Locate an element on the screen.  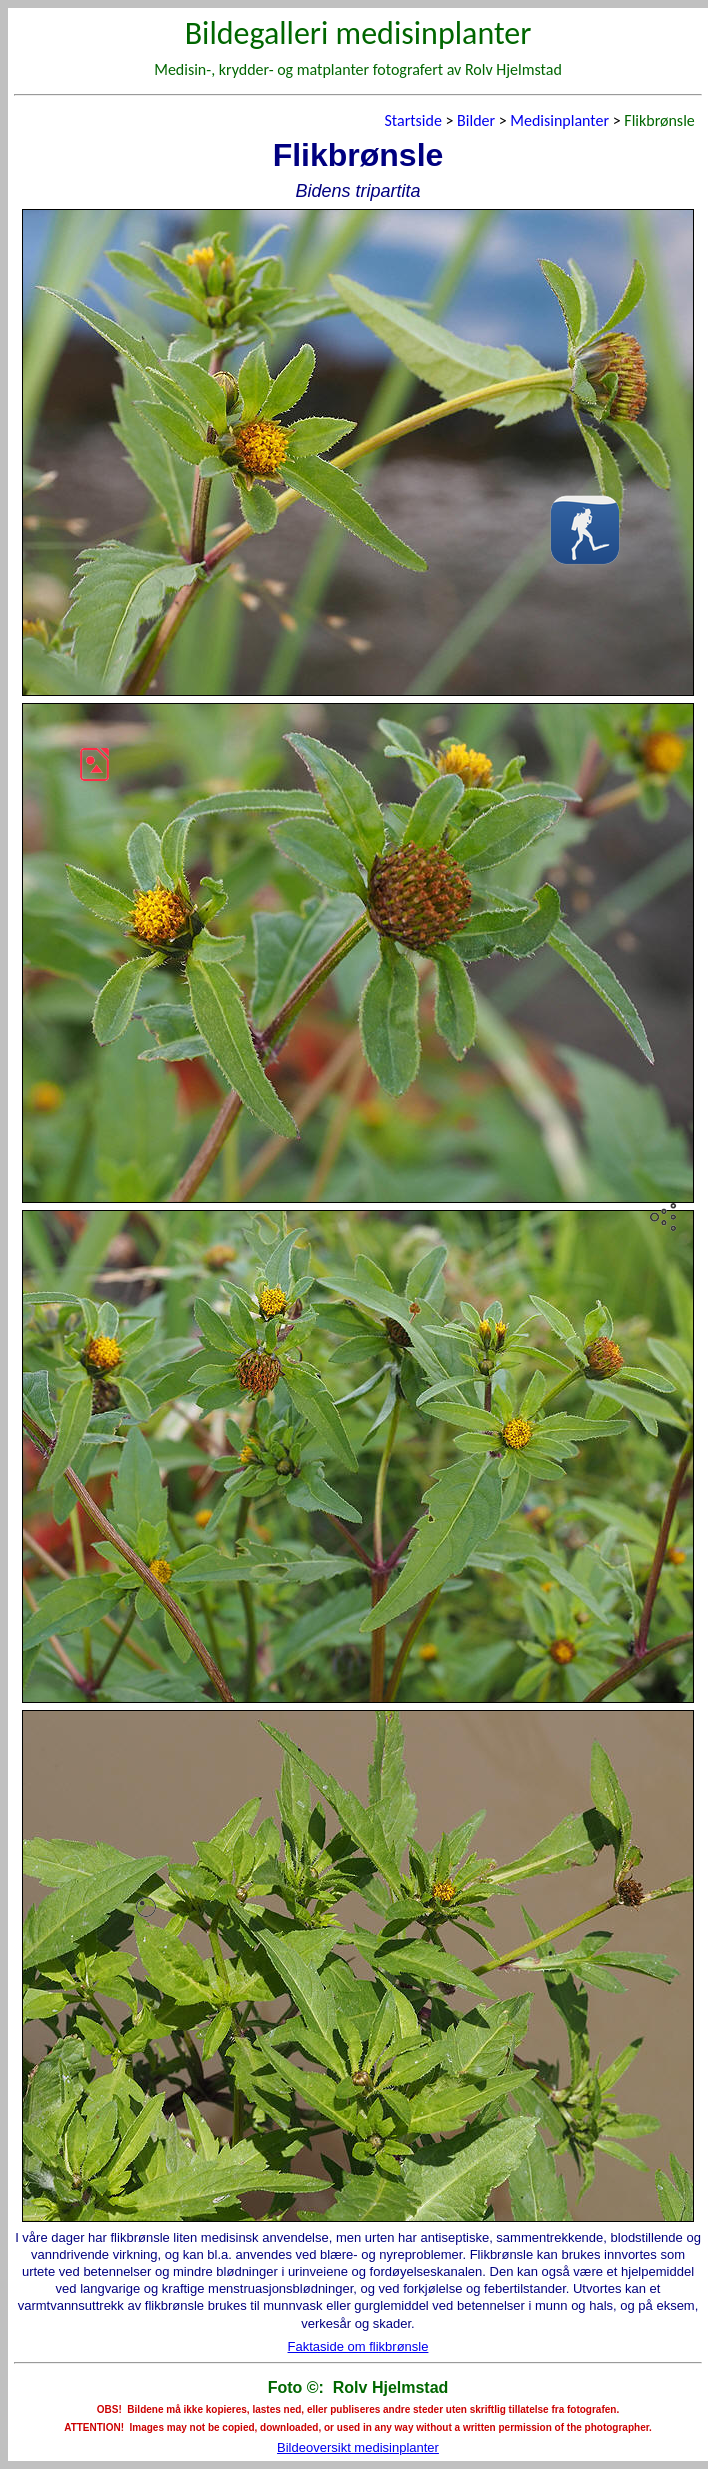
open clockworks or timer application is located at coordinates (146, 1907).